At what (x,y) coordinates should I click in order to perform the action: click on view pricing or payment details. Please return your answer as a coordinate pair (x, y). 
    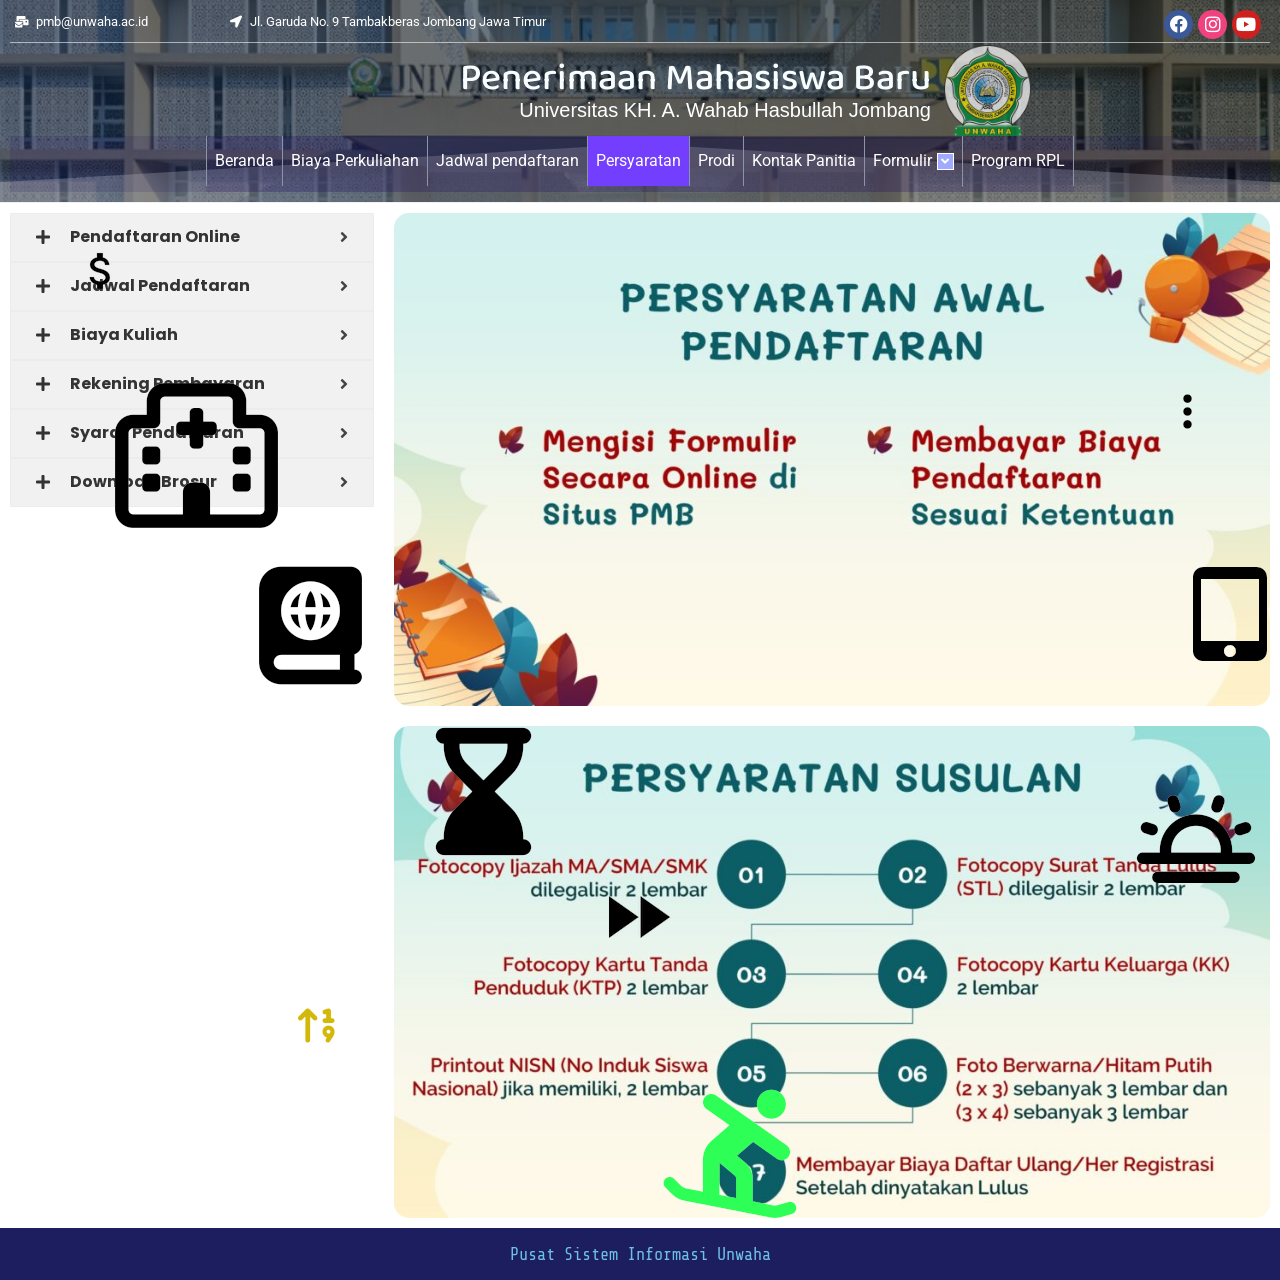
    Looking at the image, I should click on (101, 271).